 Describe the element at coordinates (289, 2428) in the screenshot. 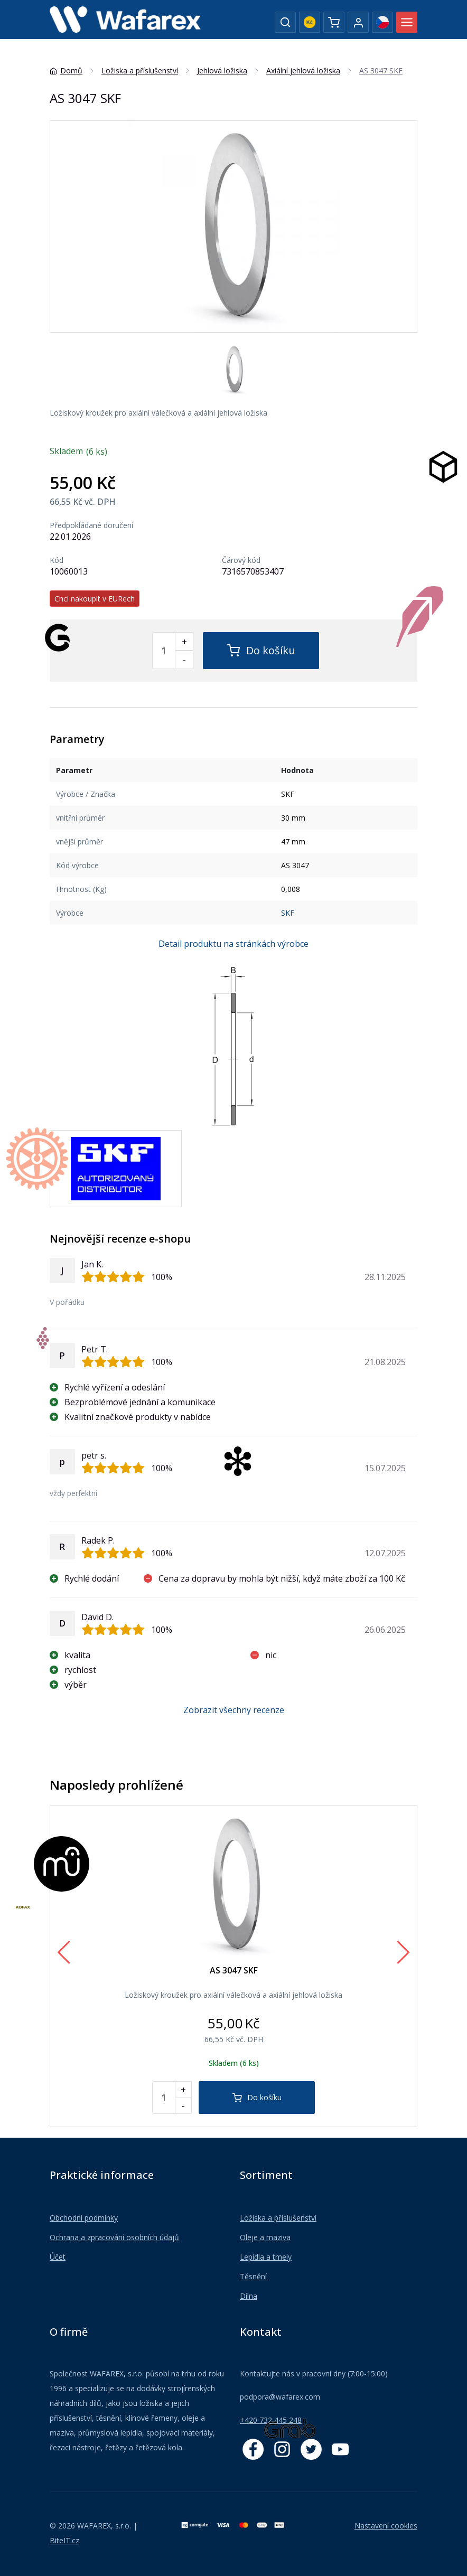

I see `open the Grab app` at that location.